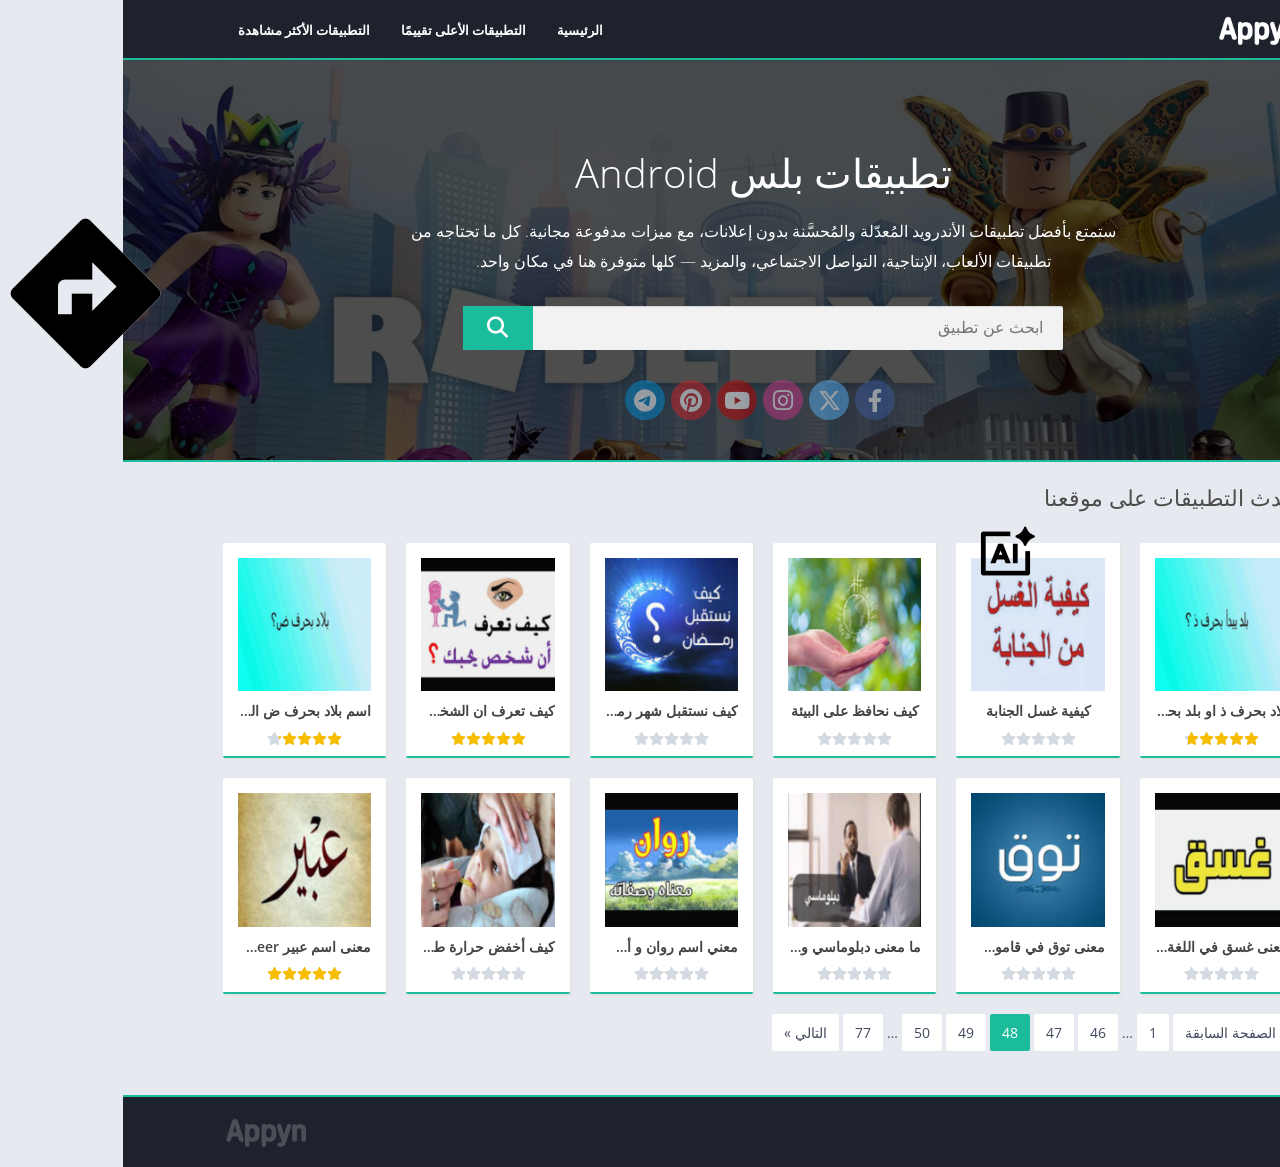 The width and height of the screenshot is (1280, 1167). What do you see at coordinates (85, 293) in the screenshot?
I see `get directions to this location` at bounding box center [85, 293].